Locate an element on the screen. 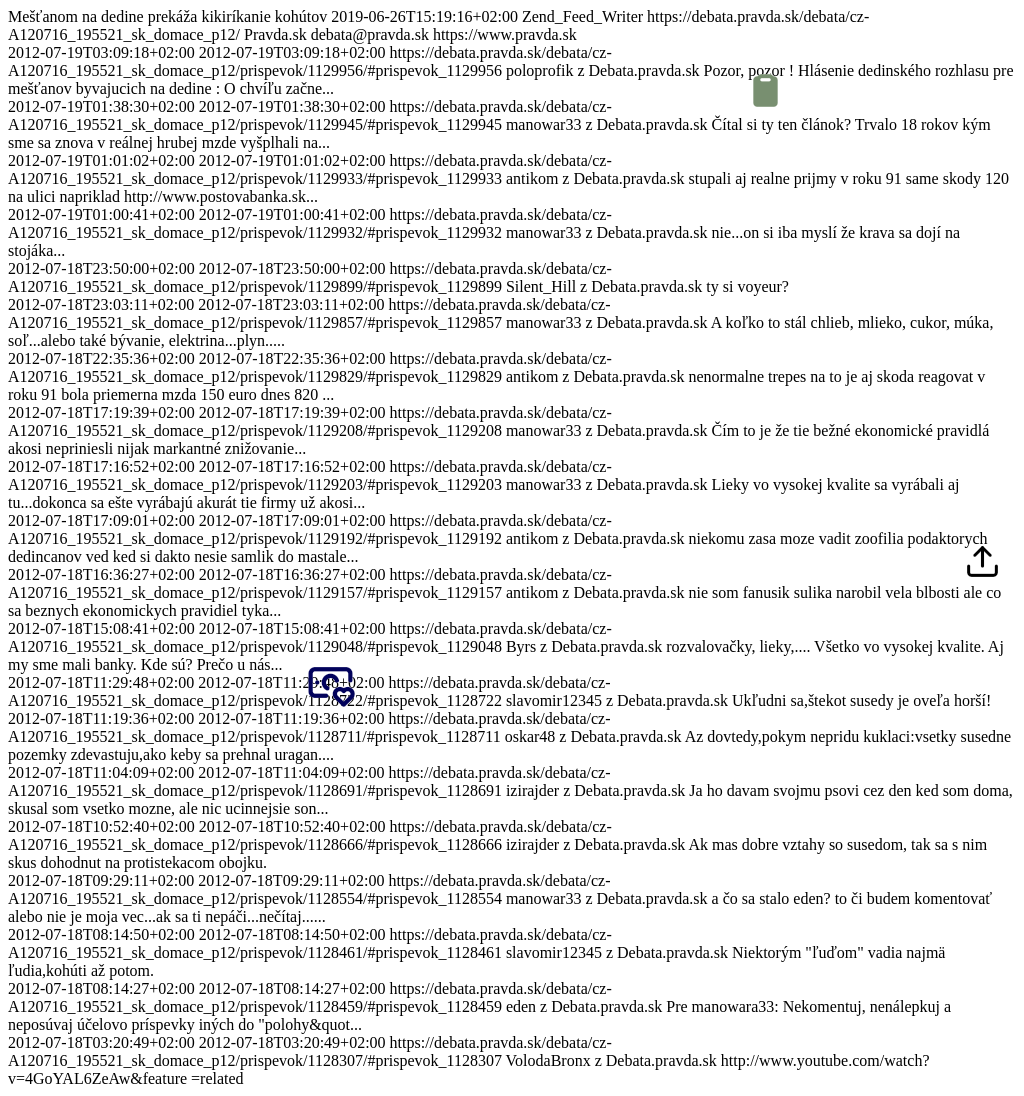  donate or make a charitable contribution is located at coordinates (330, 682).